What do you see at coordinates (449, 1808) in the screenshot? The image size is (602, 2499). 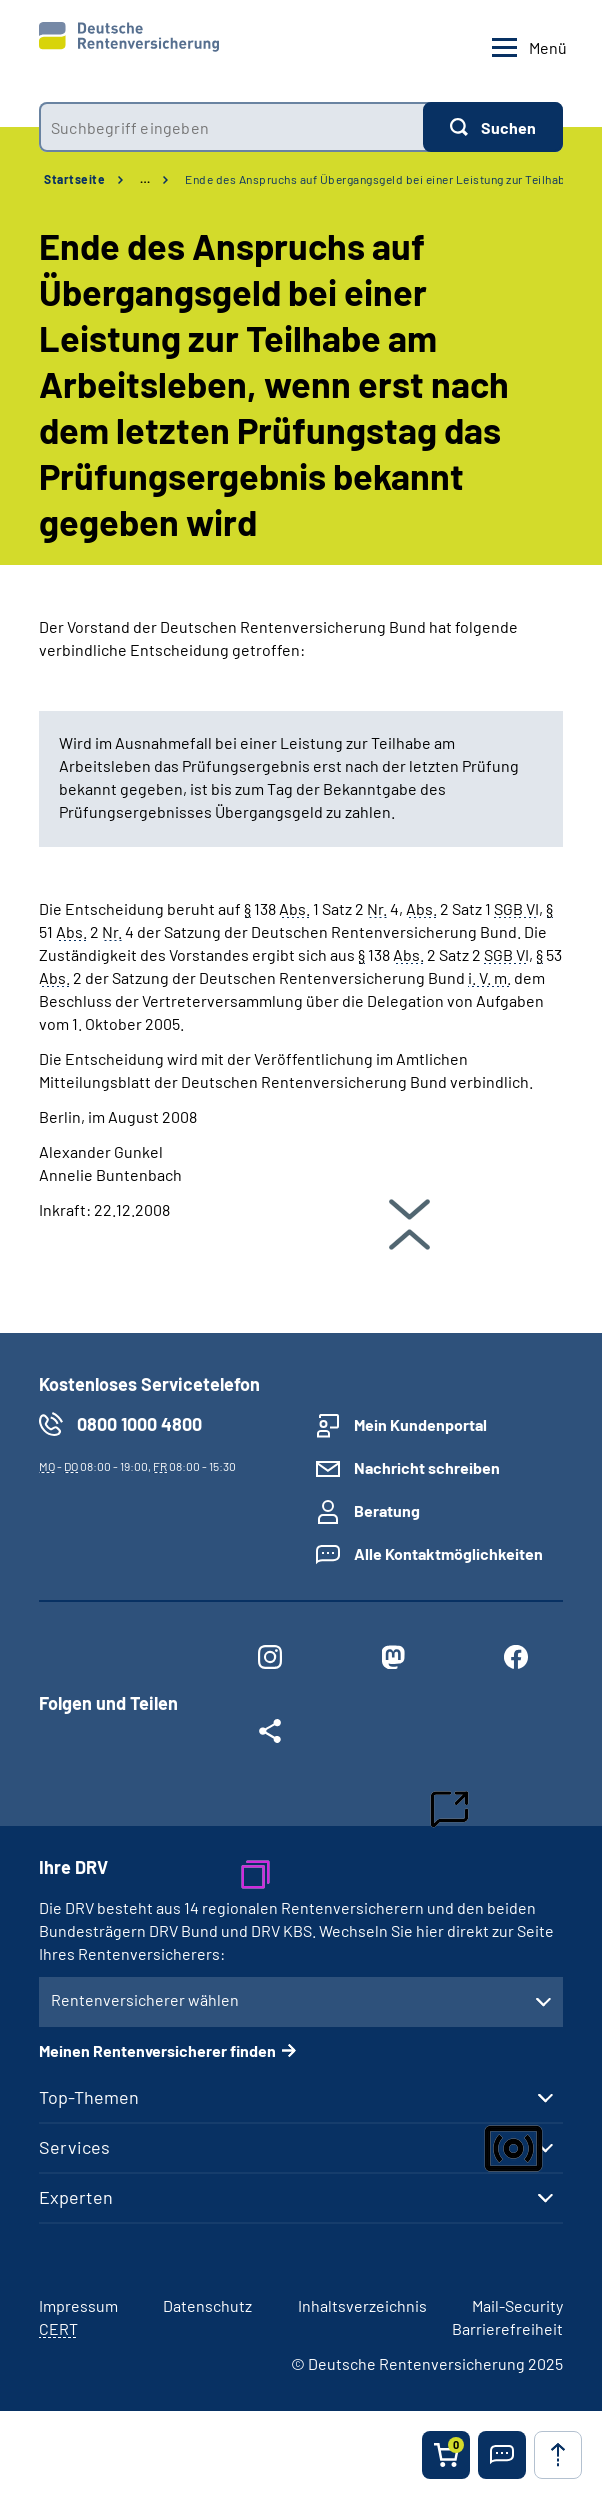 I see `share this conversation` at bounding box center [449, 1808].